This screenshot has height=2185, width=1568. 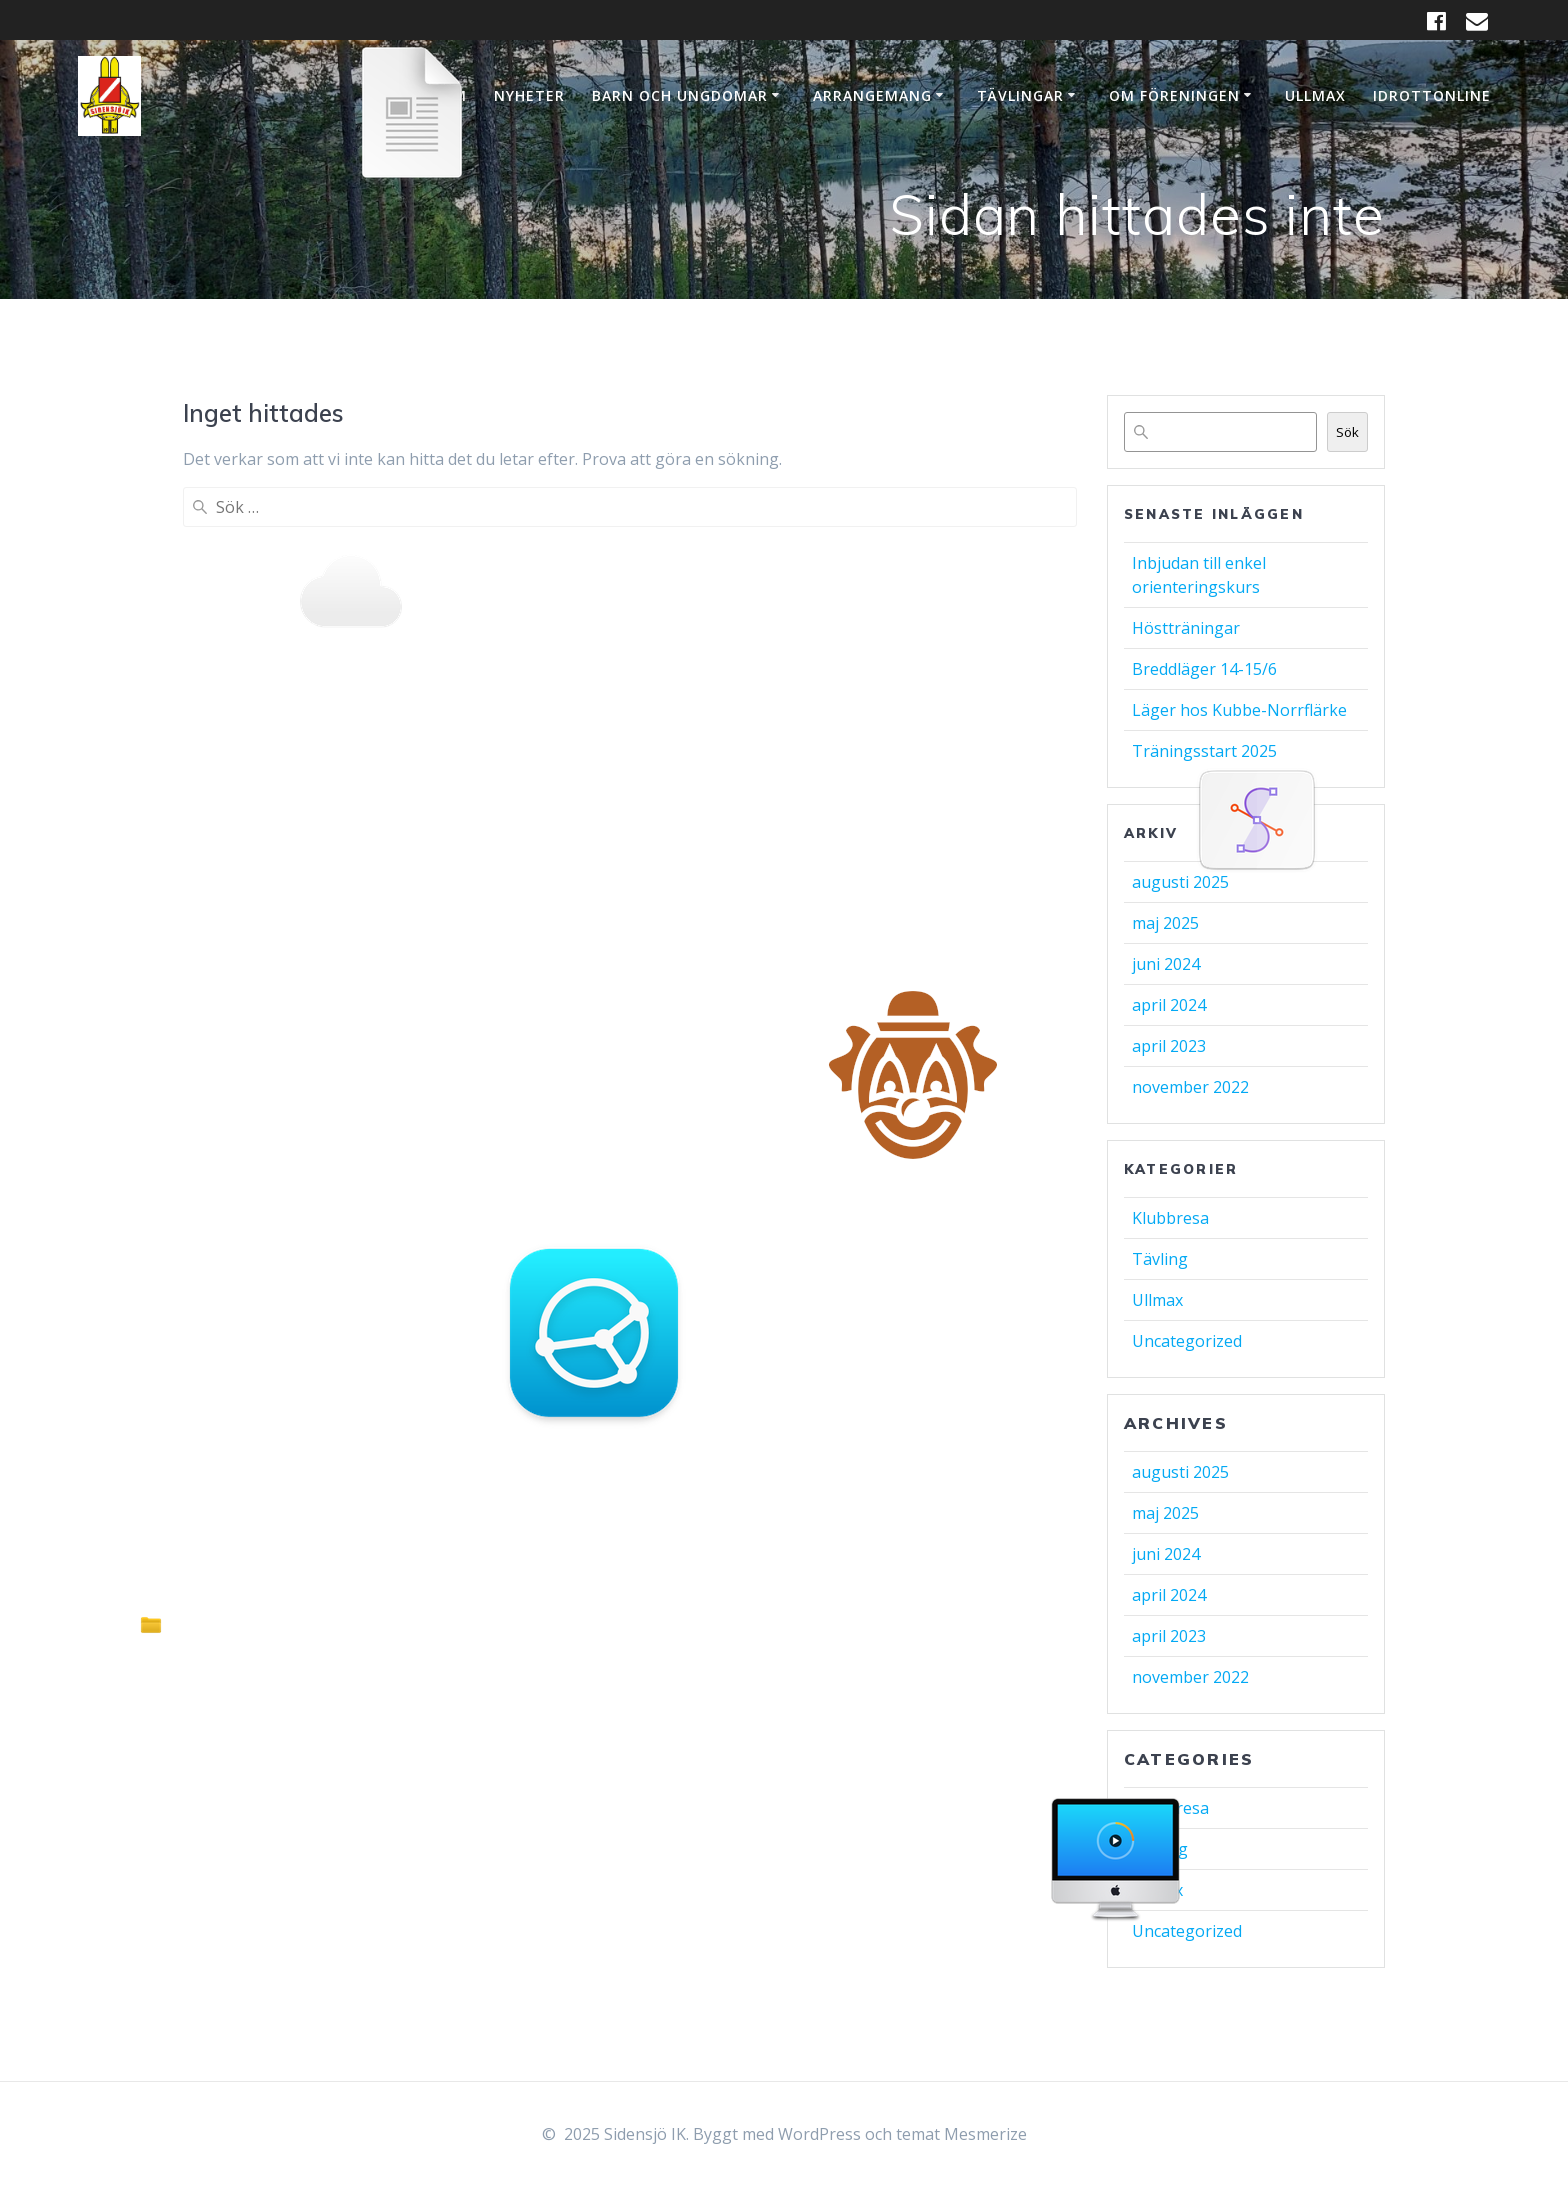 I want to click on open syncthing file synchronization app, so click(x=594, y=1333).